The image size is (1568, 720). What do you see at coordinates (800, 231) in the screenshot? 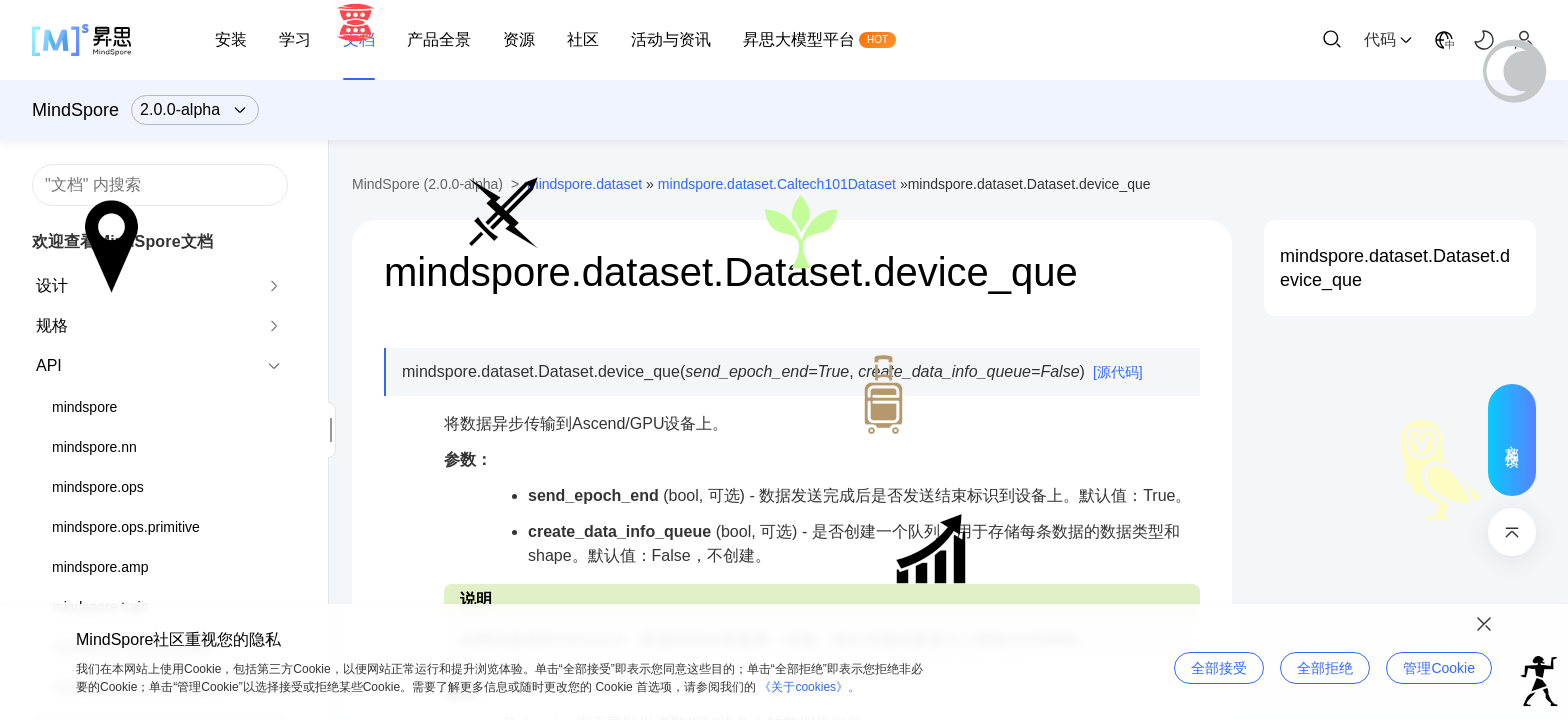
I see `indicates new growth or beginner status` at bounding box center [800, 231].